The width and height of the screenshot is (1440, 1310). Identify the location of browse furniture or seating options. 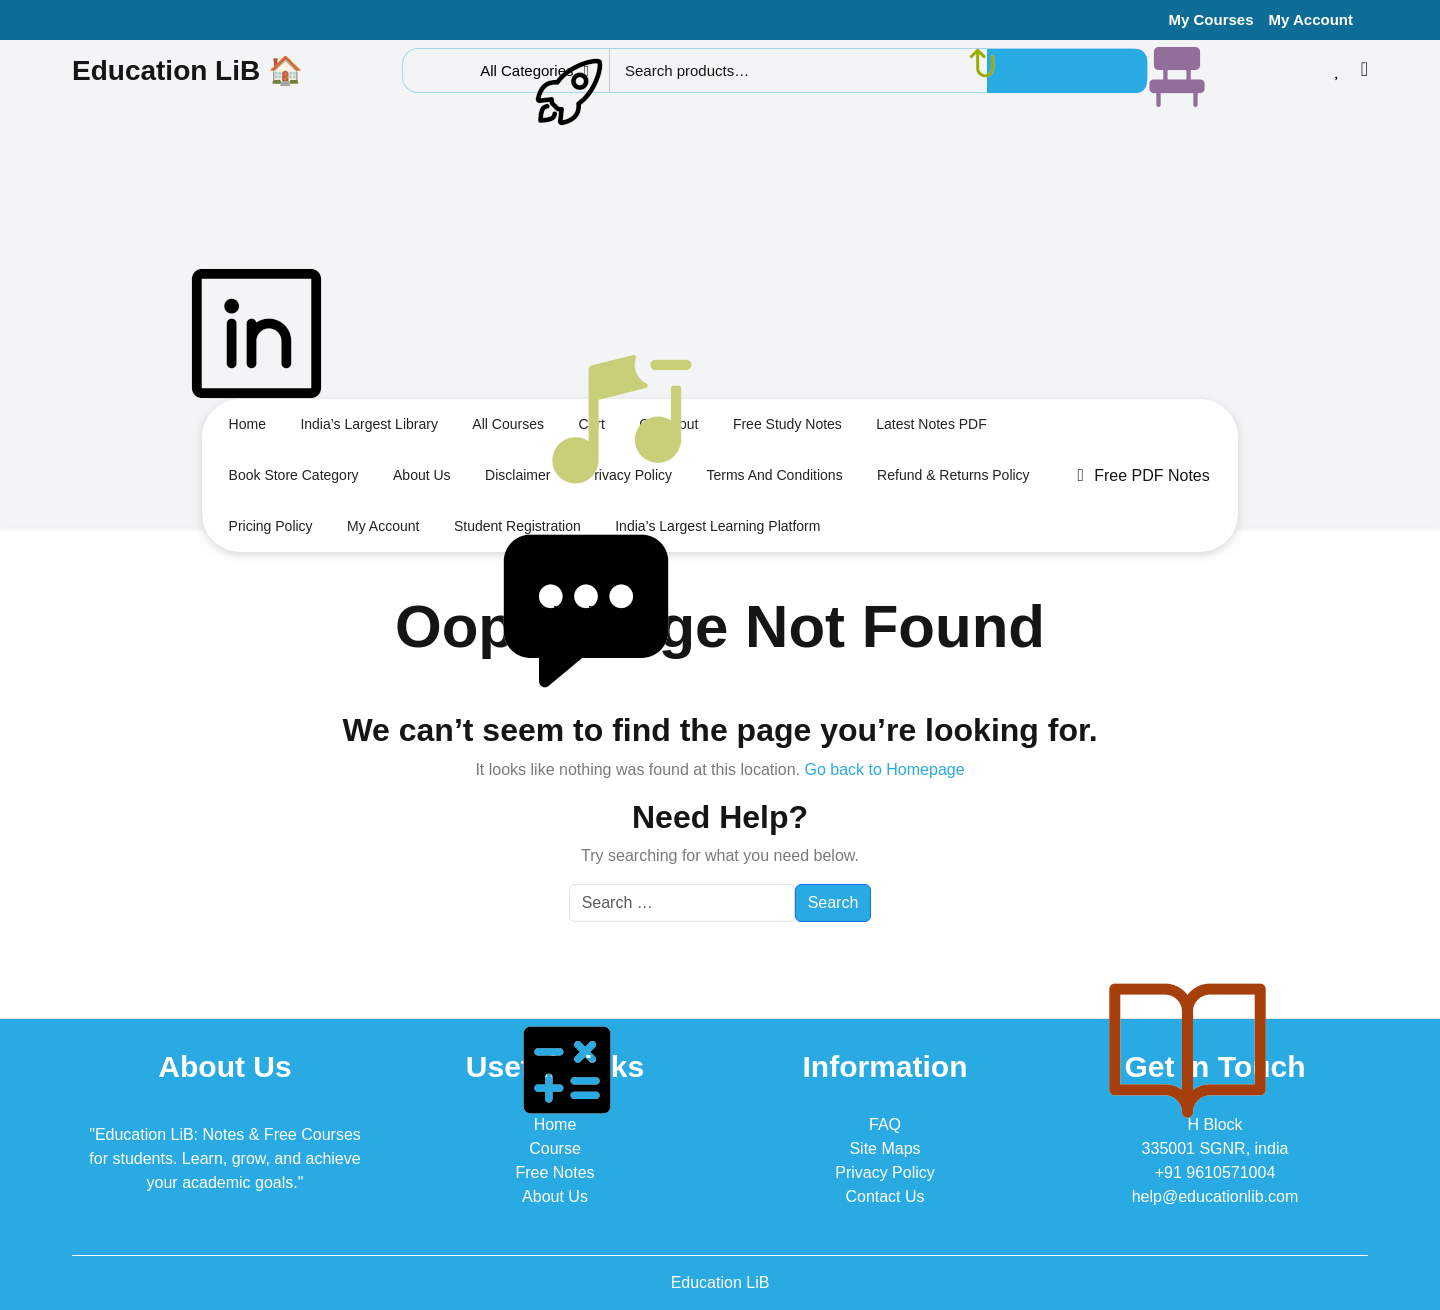
(1177, 77).